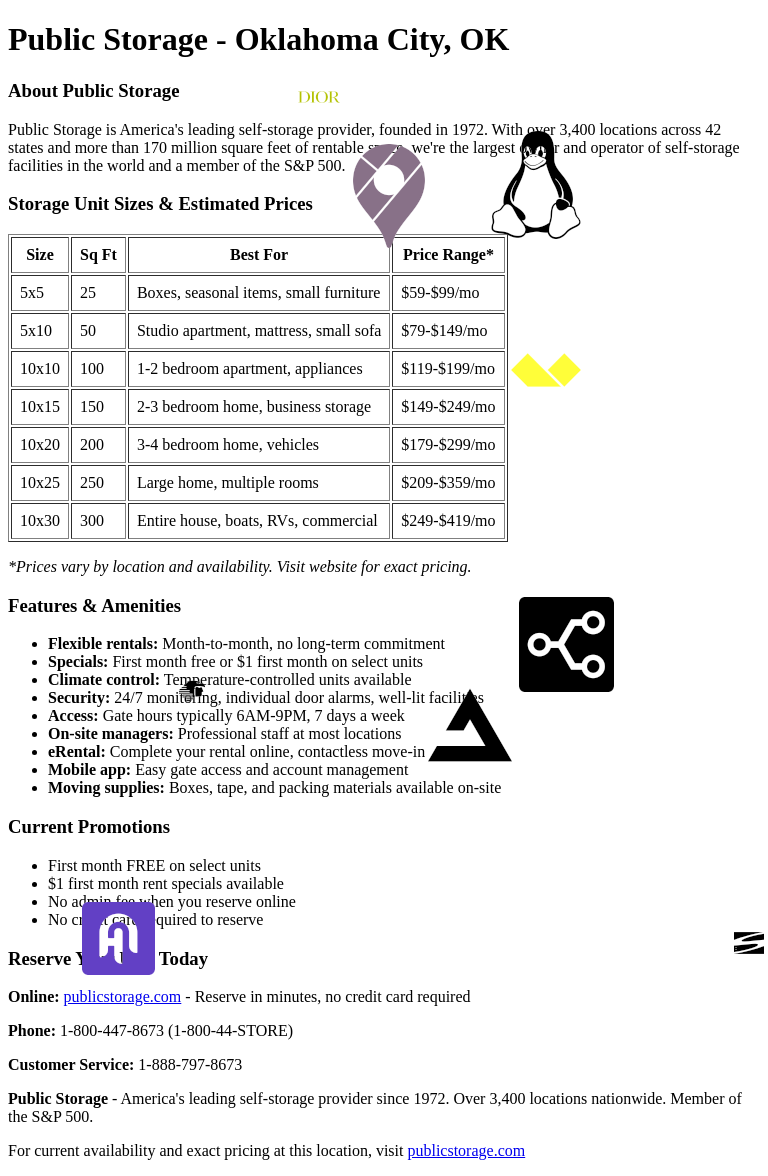  I want to click on open the Haystack app, so click(118, 938).